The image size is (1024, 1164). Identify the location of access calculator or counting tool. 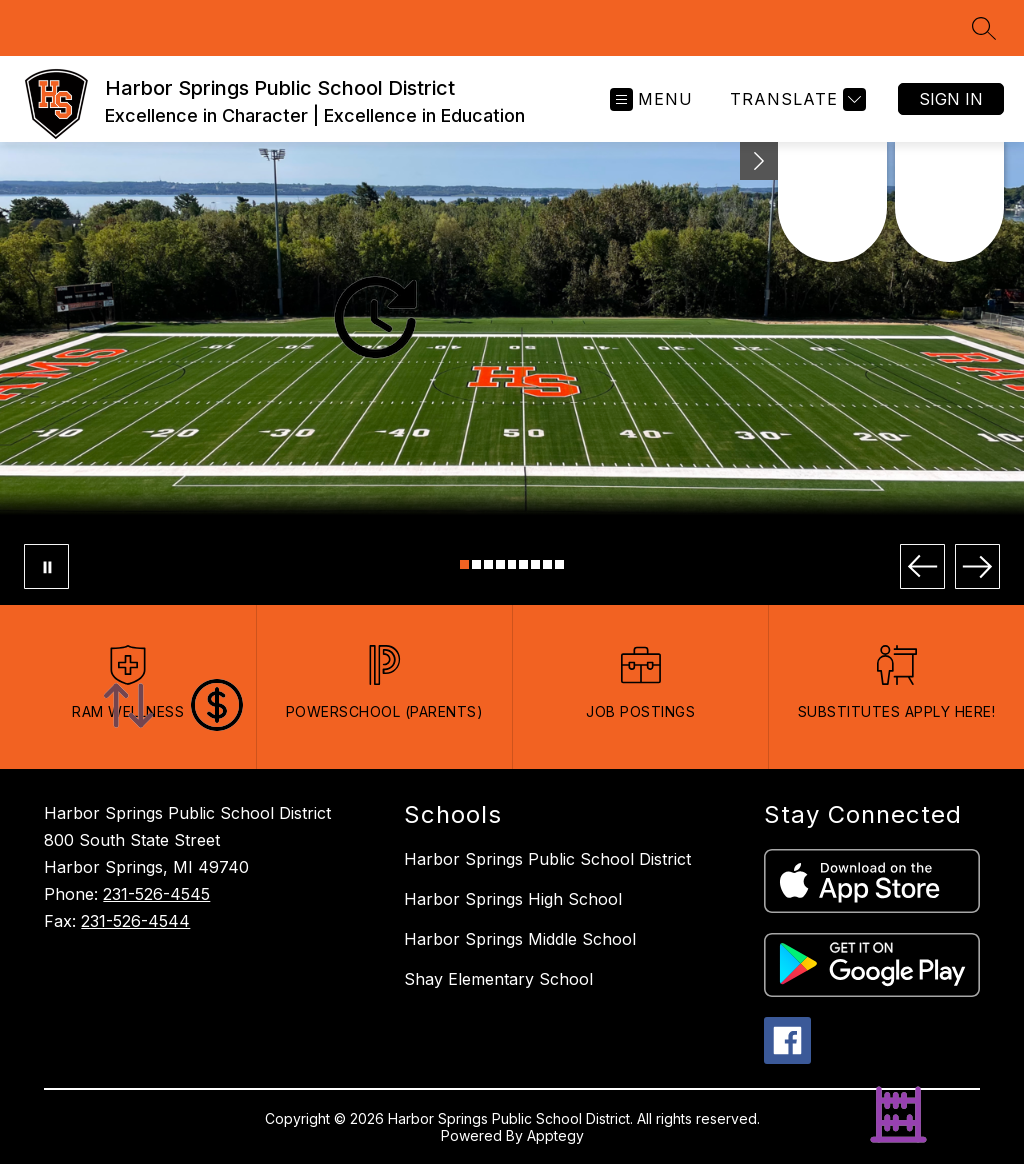
(898, 1114).